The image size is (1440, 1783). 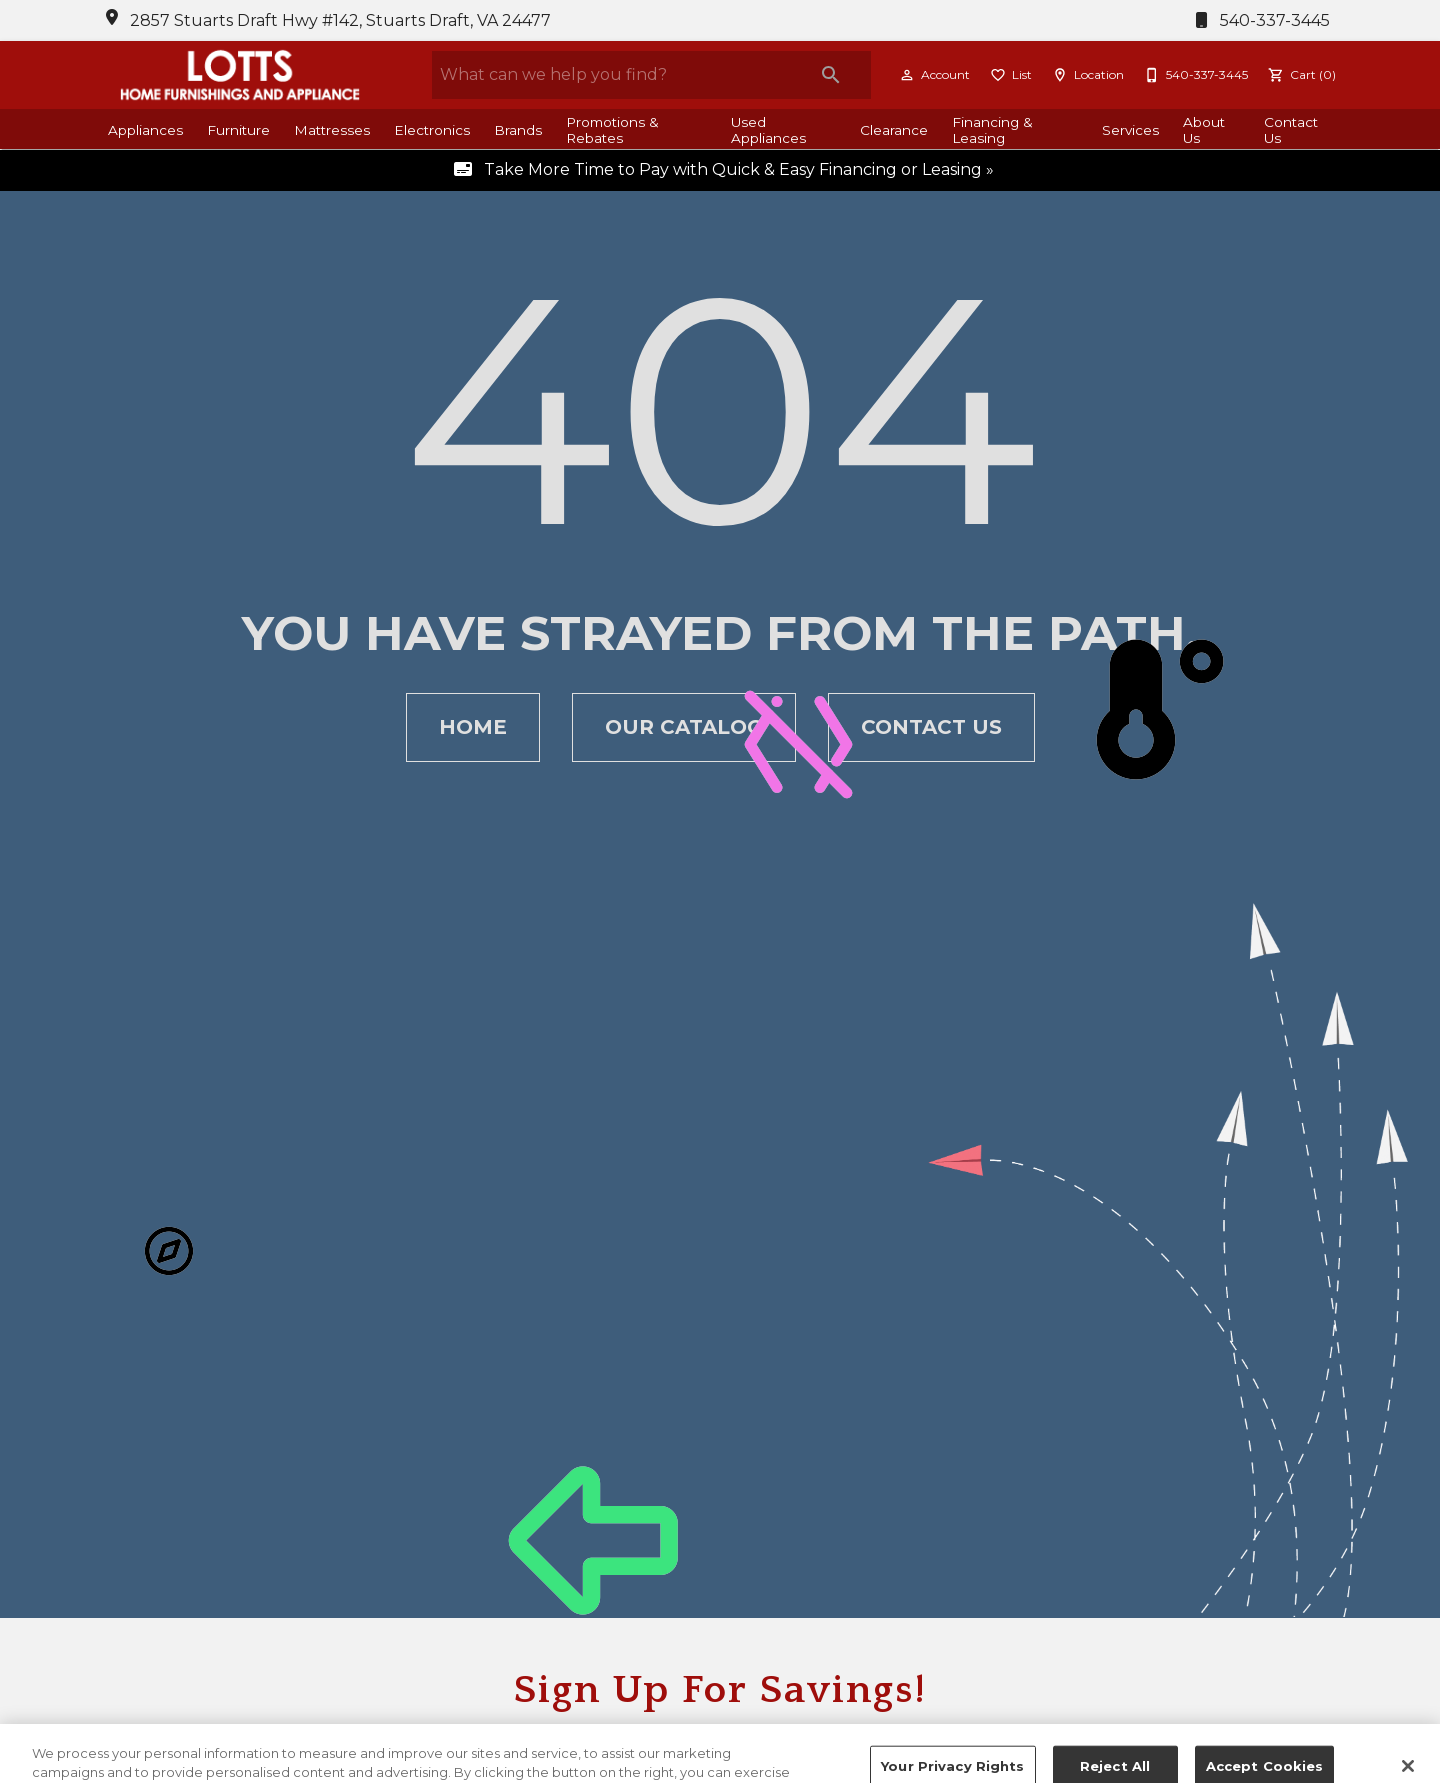 I want to click on indicates low temperature reading, so click(x=1153, y=709).